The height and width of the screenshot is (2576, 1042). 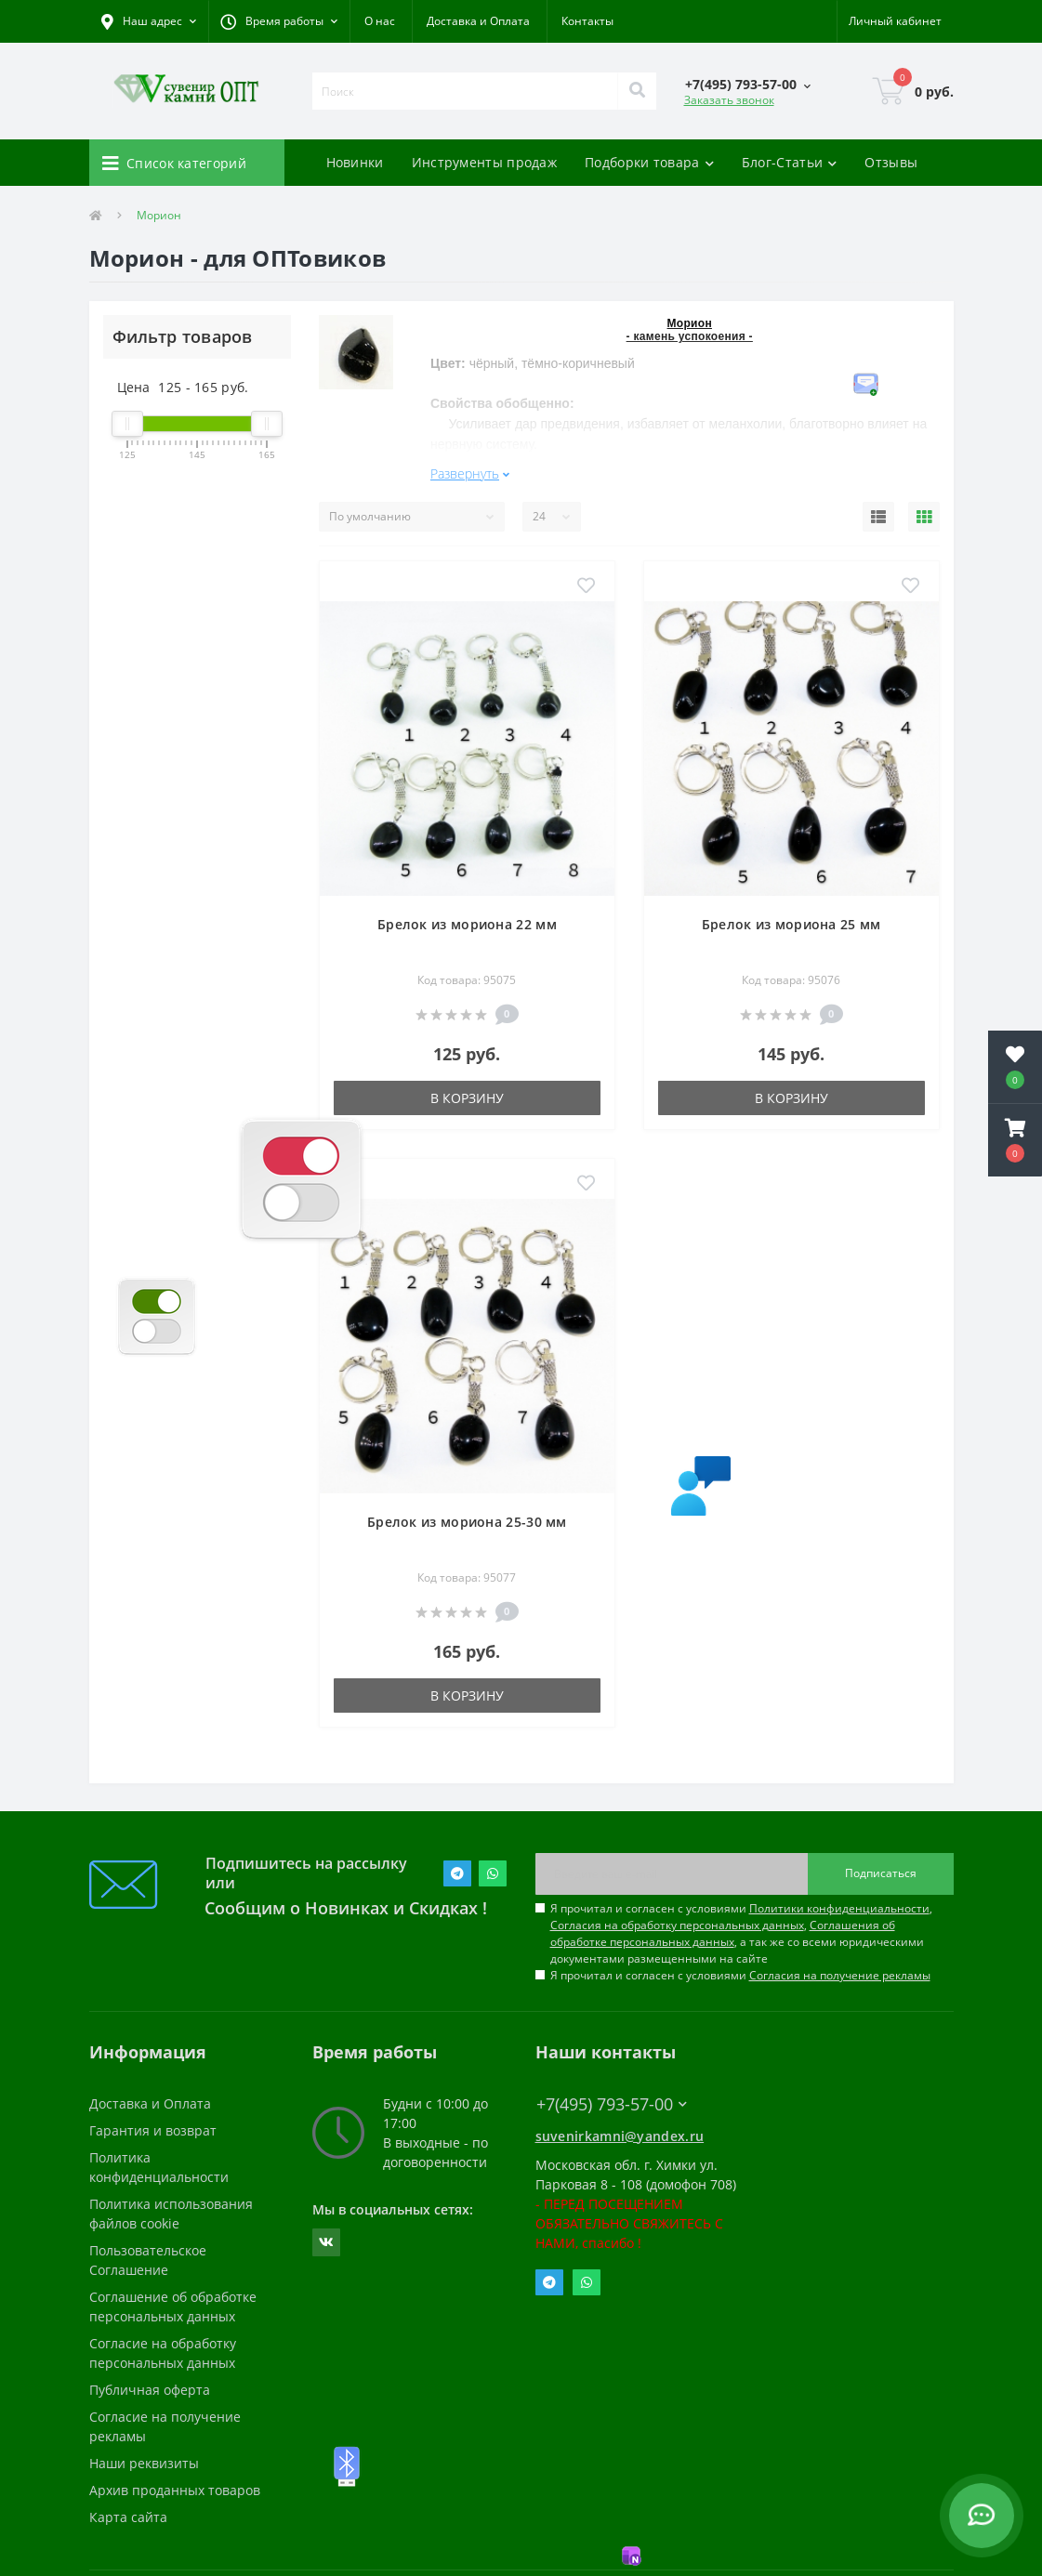 I want to click on manage bluetooth device connections, so click(x=347, y=2466).